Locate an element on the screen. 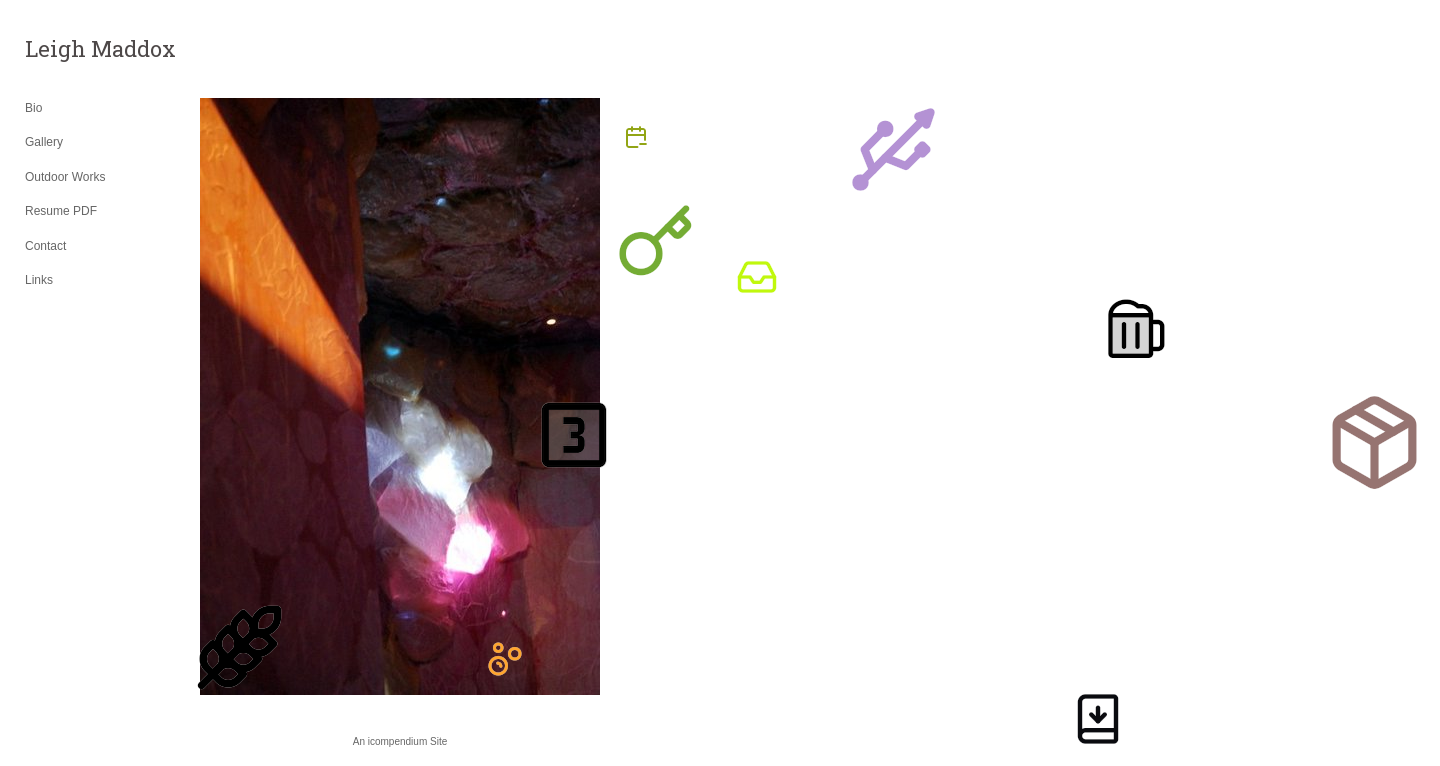 The image size is (1440, 766). access security or password settings is located at coordinates (656, 242).